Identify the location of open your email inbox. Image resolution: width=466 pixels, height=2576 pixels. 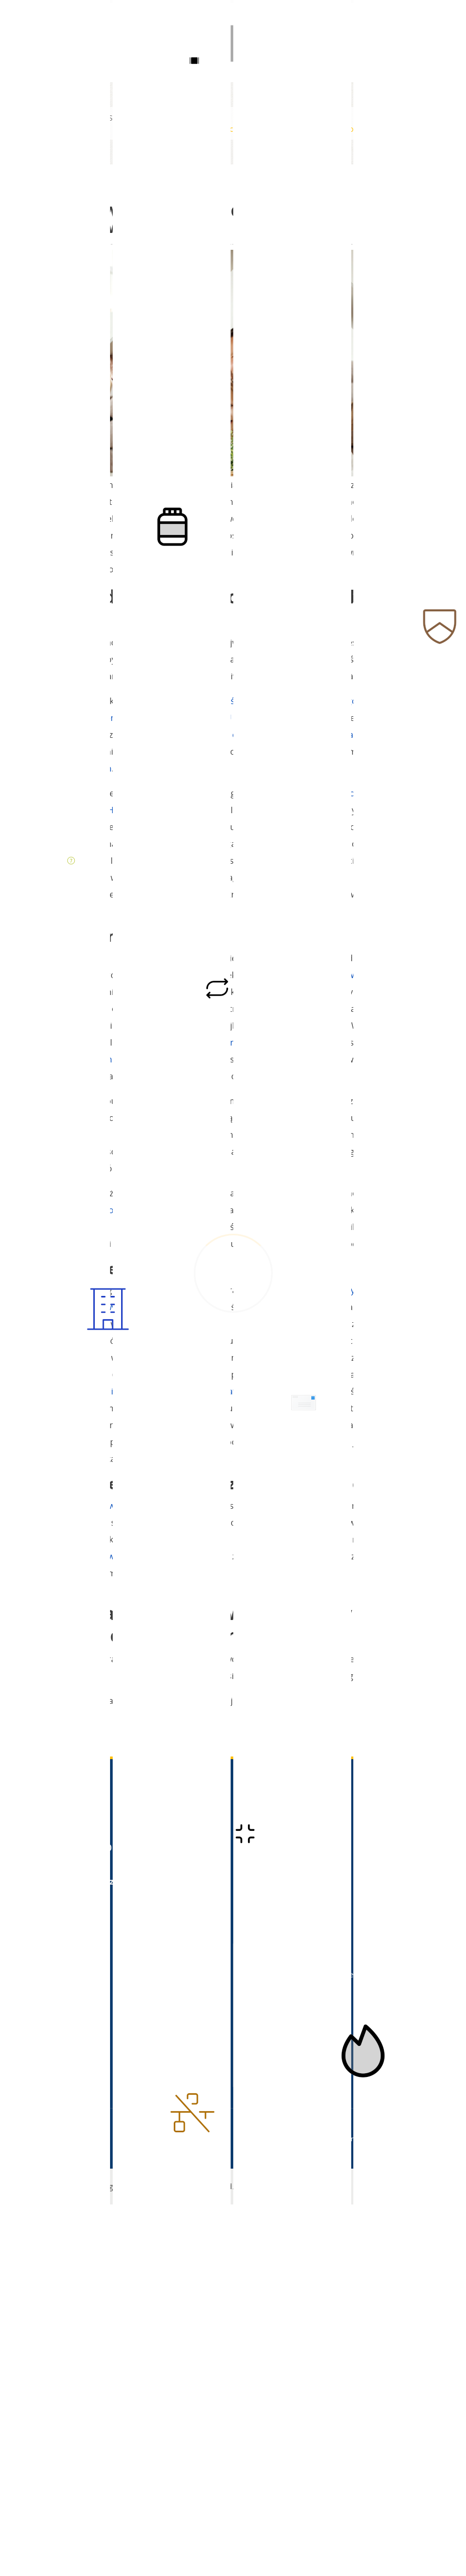
(303, 1402).